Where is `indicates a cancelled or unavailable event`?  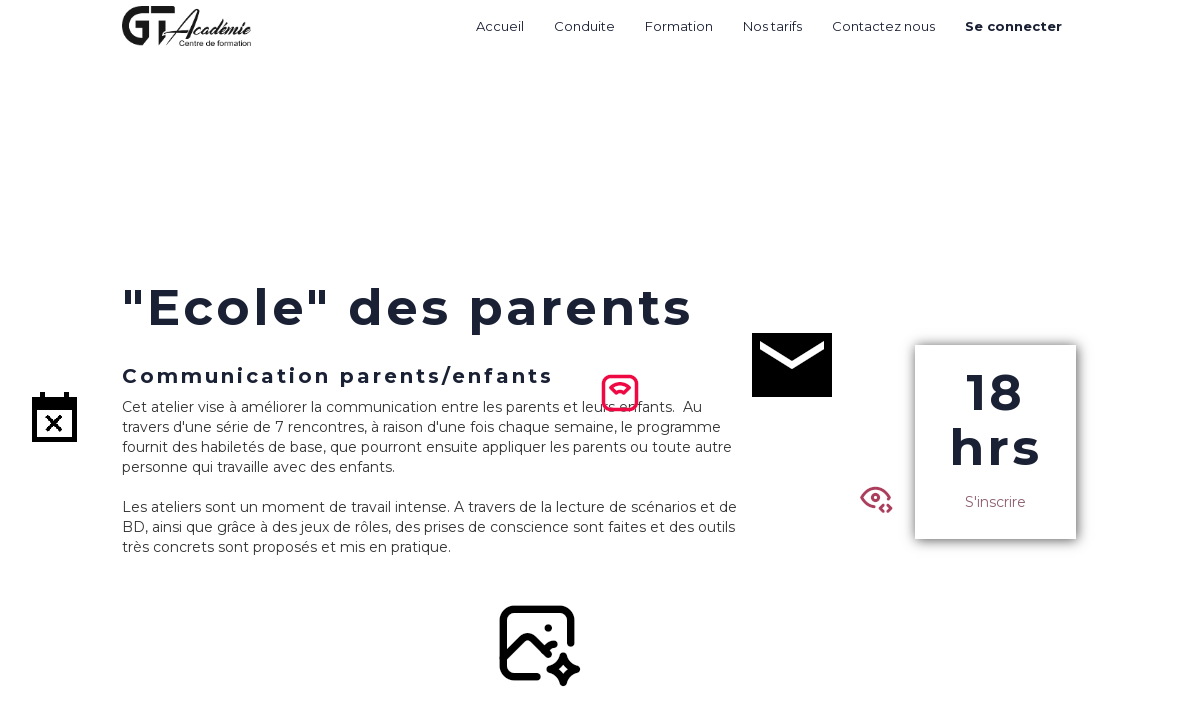
indicates a cancelled or unavailable event is located at coordinates (54, 419).